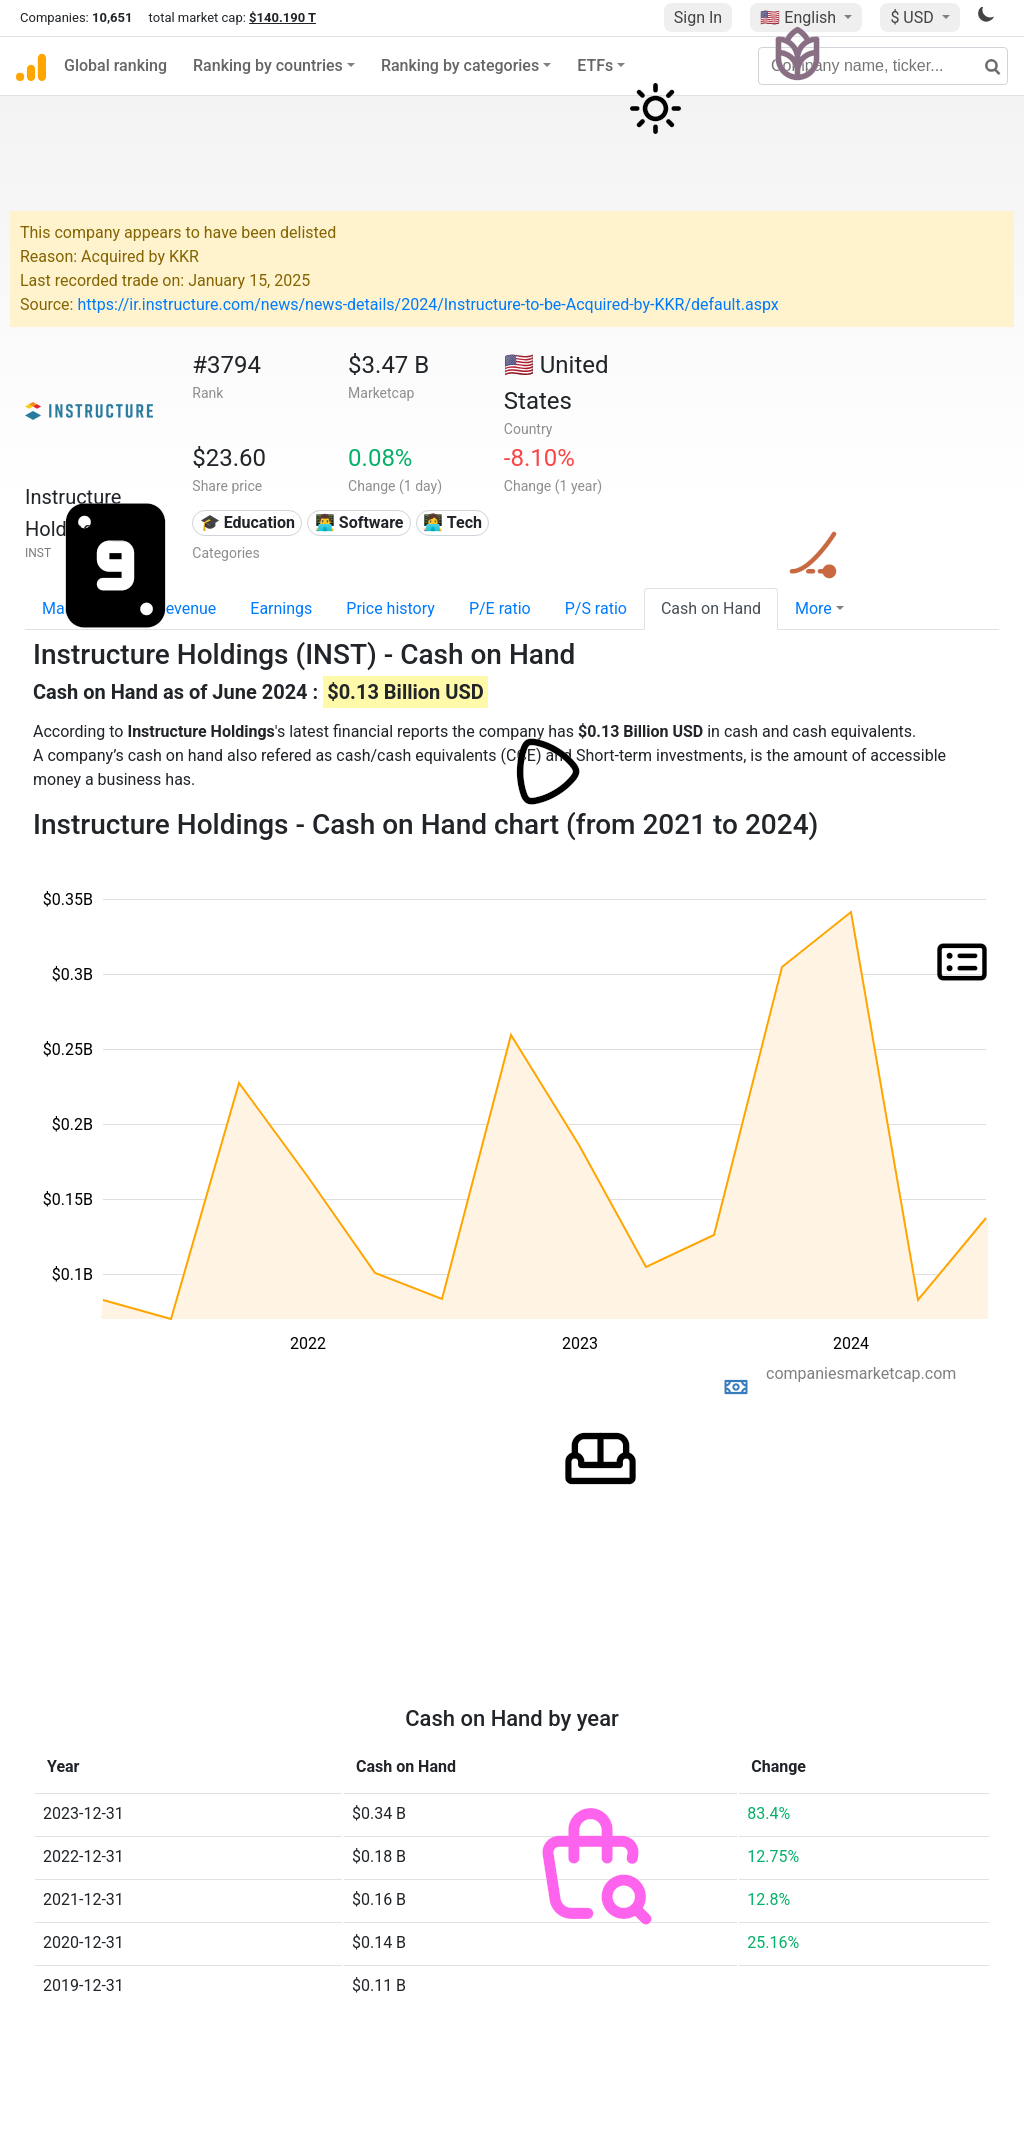 The width and height of the screenshot is (1024, 2142). I want to click on view account balance or funds, so click(736, 1387).